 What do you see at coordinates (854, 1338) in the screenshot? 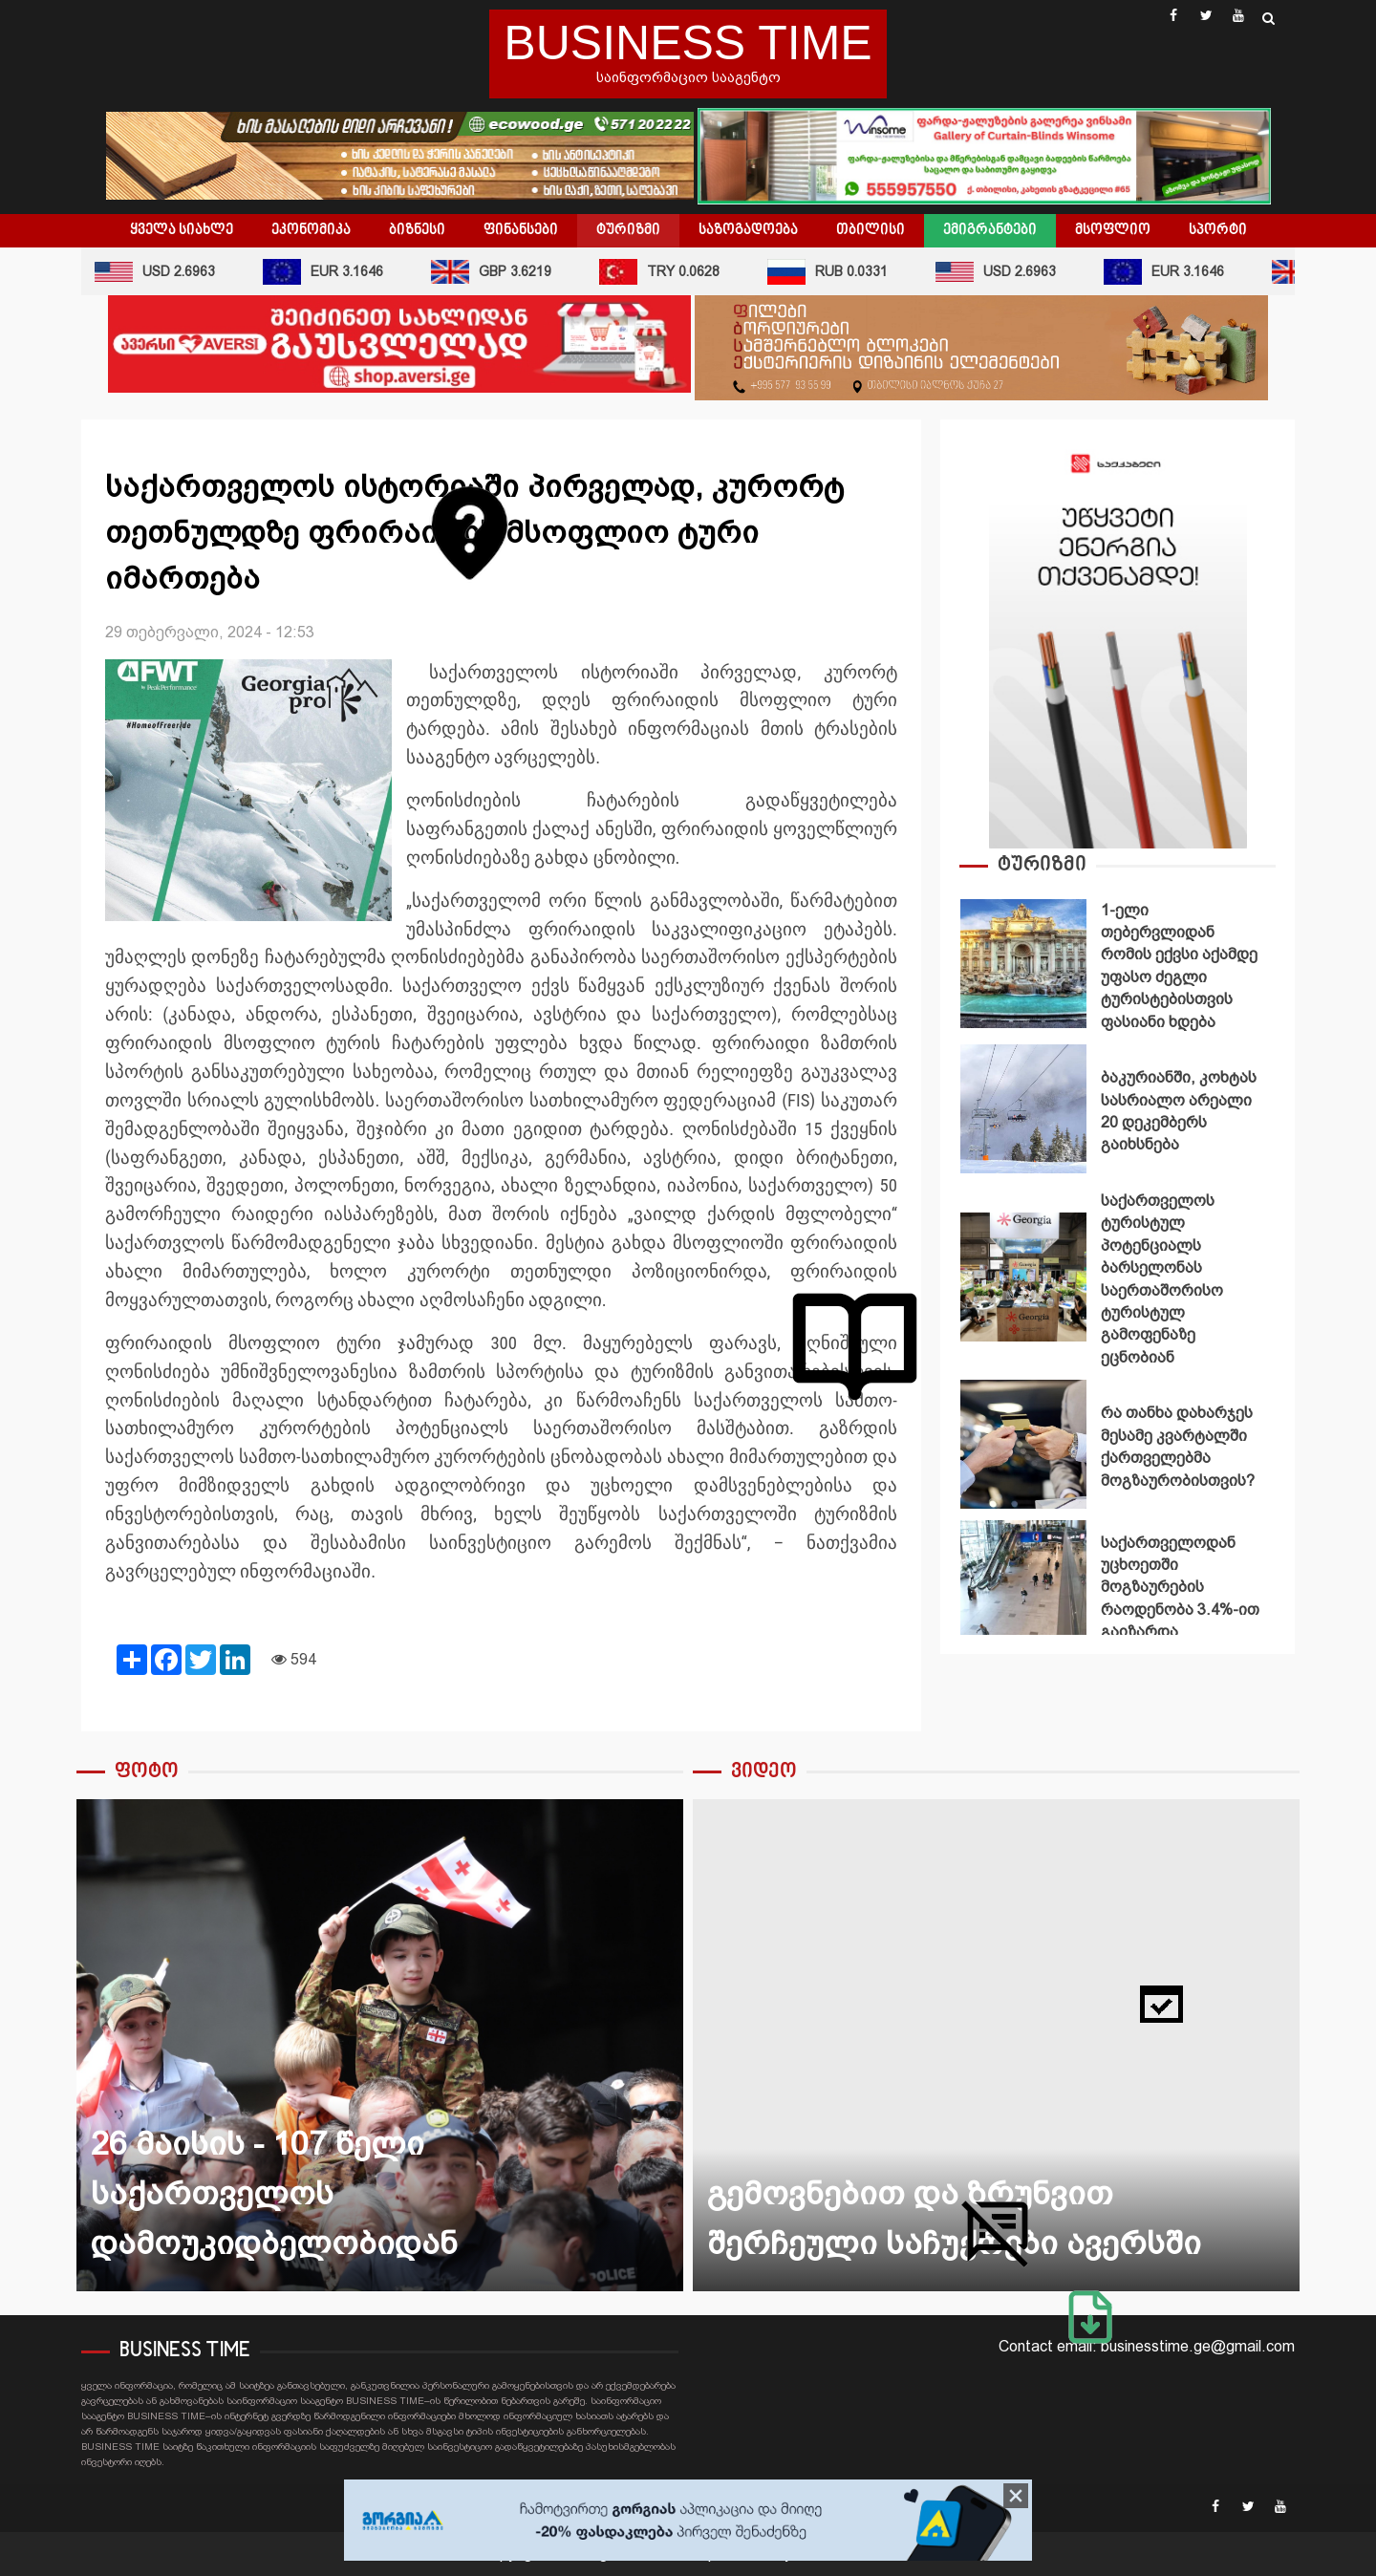
I see `open reading mode or e-reader` at bounding box center [854, 1338].